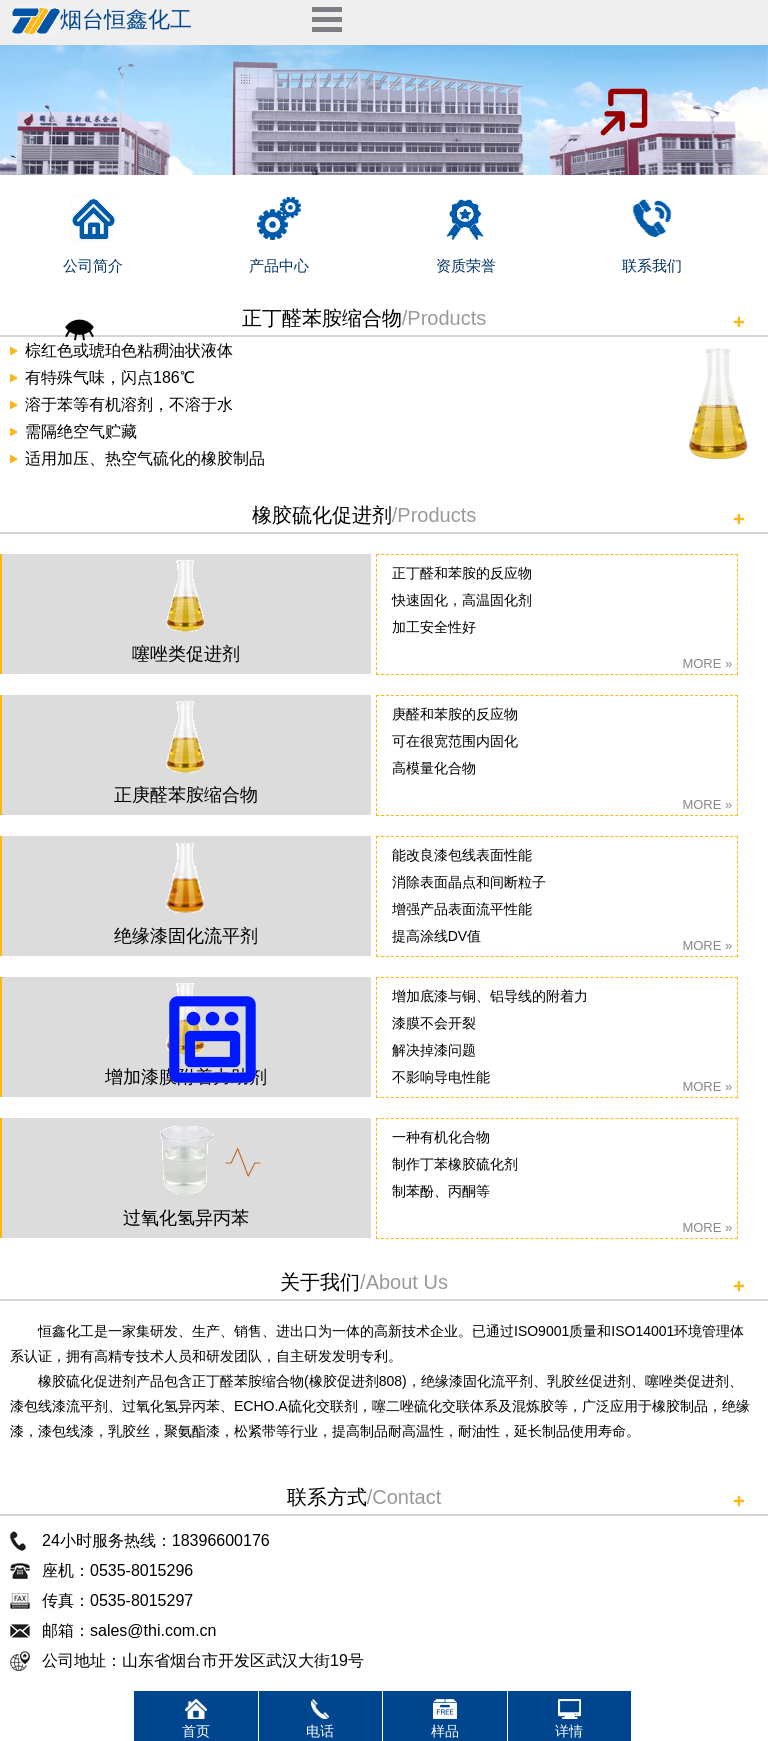 The image size is (768, 1741). I want to click on view health or heart rate monitoring, so click(243, 1163).